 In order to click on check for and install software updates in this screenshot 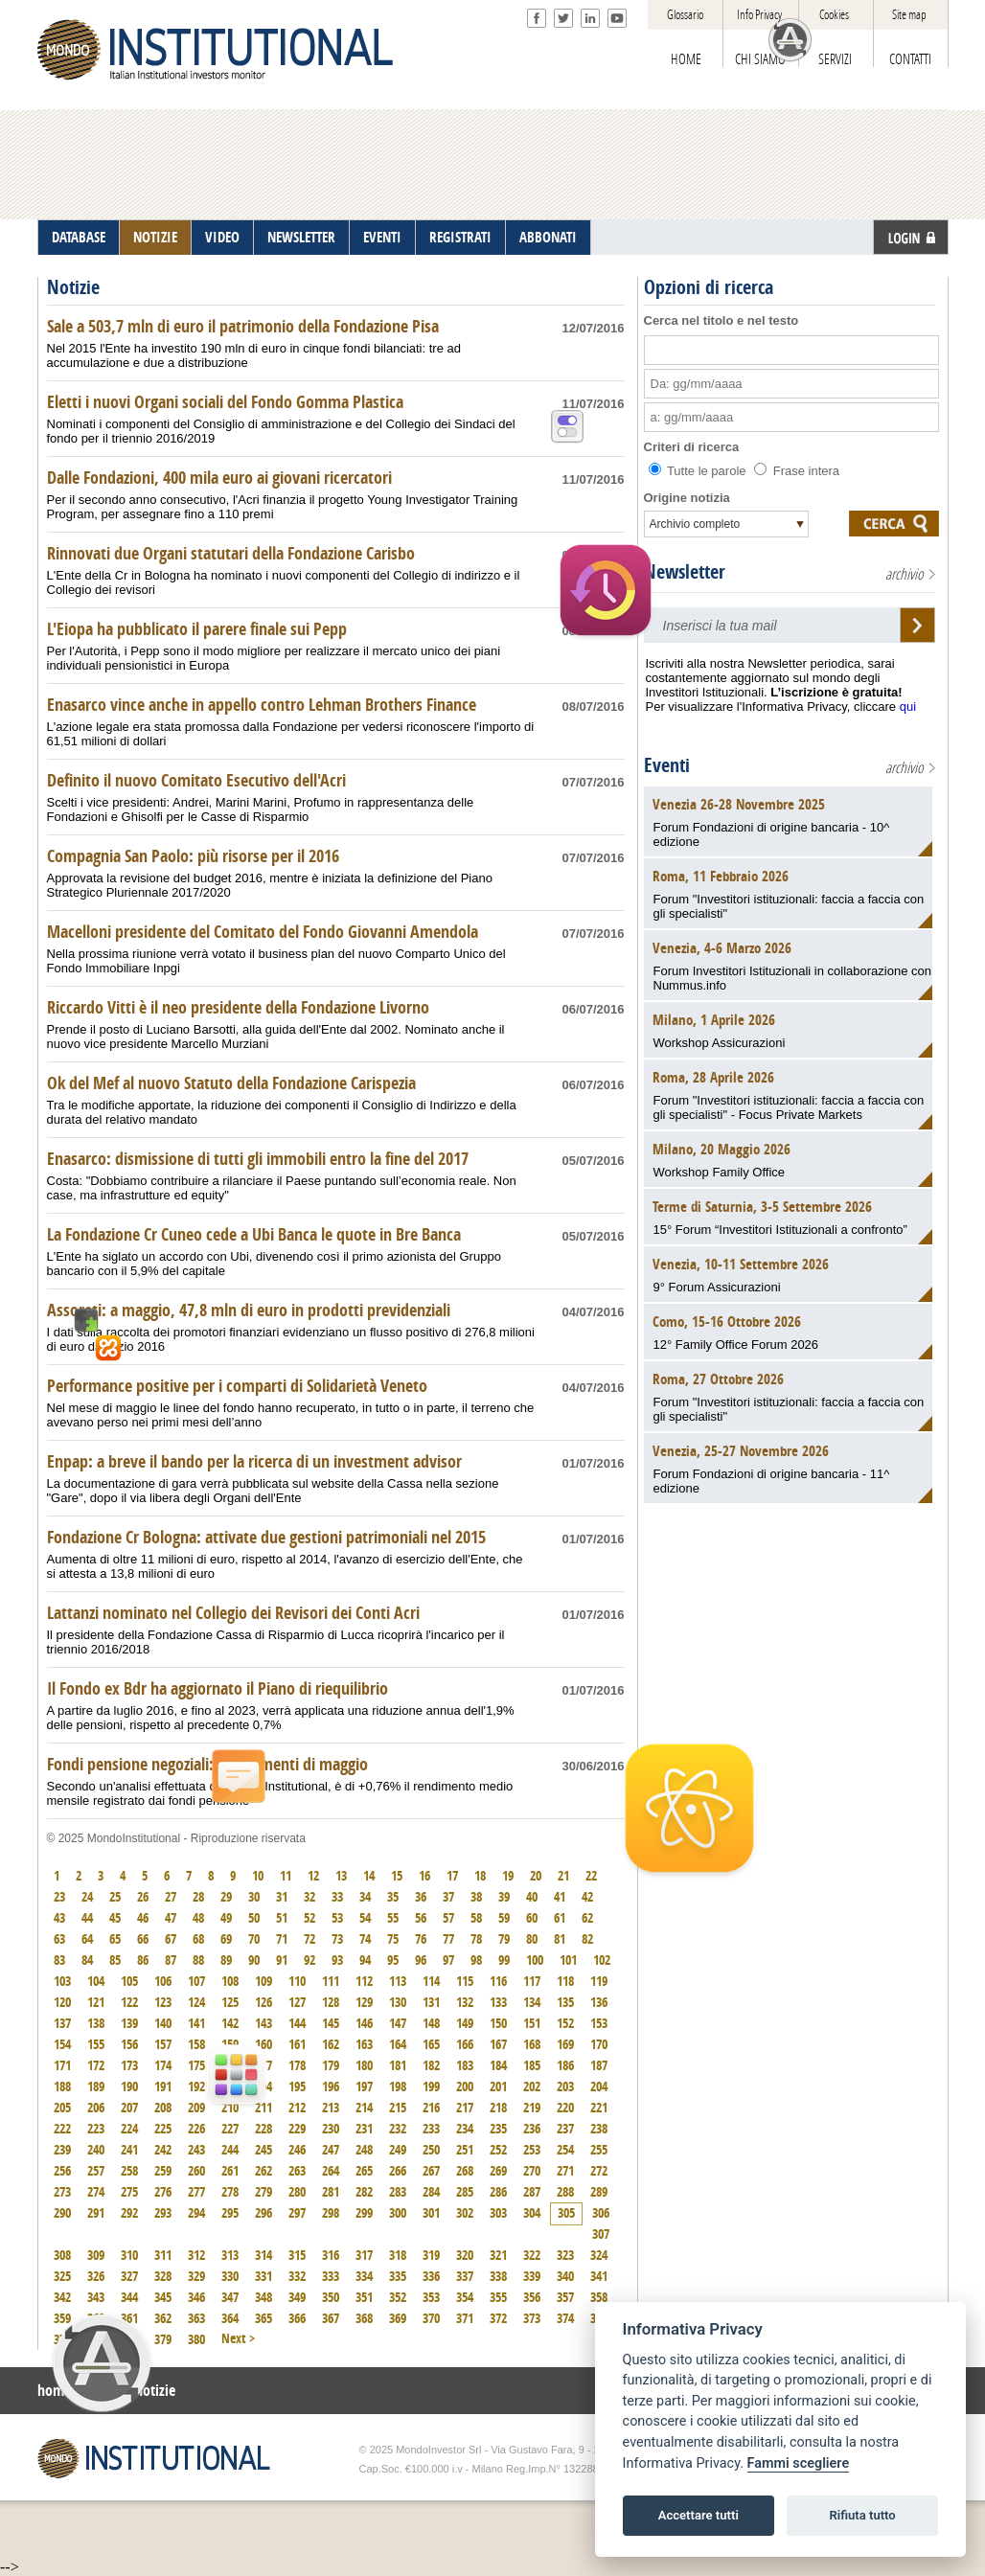, I will do `click(102, 2363)`.